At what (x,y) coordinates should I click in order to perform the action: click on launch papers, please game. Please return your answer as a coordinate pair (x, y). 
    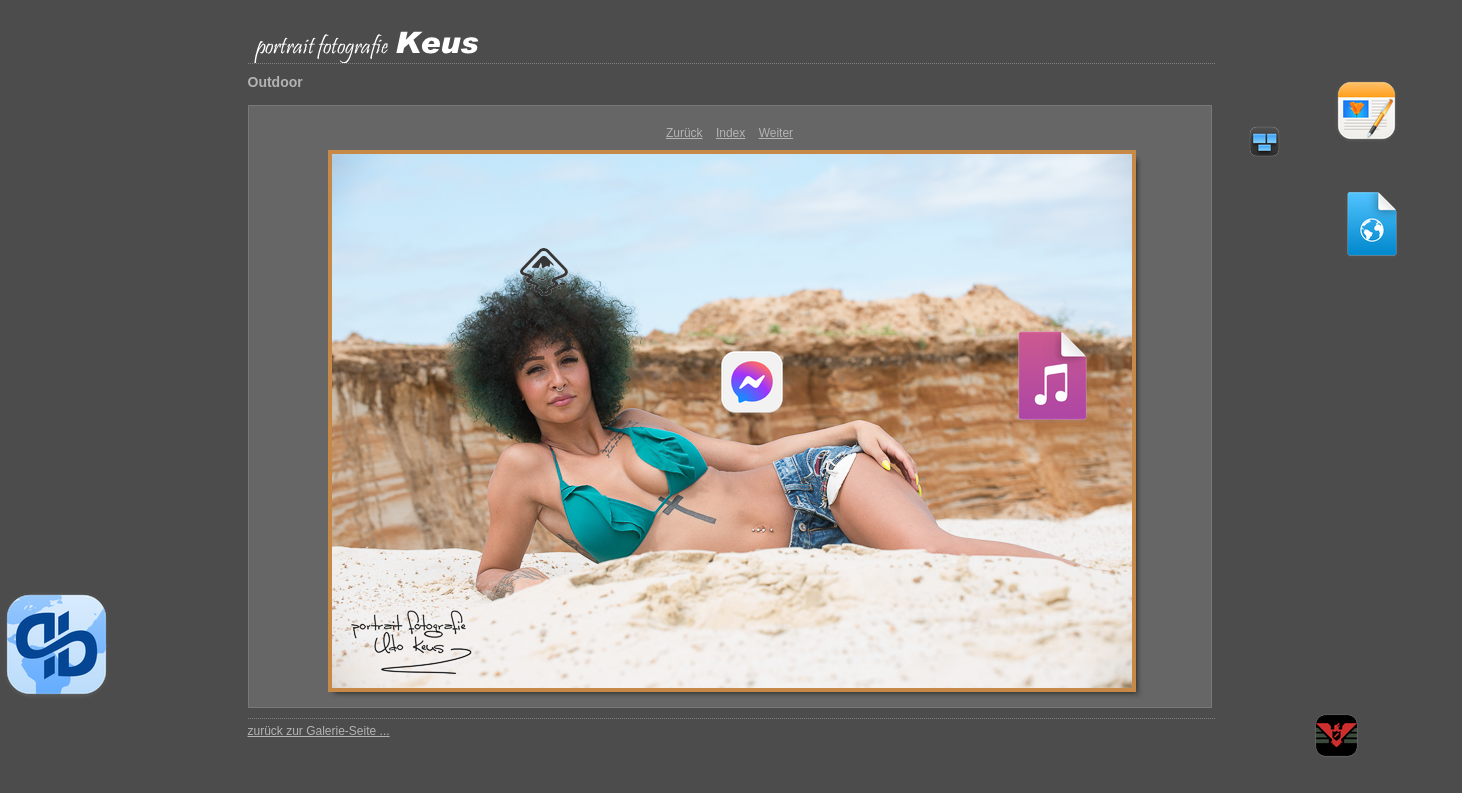
    Looking at the image, I should click on (1336, 735).